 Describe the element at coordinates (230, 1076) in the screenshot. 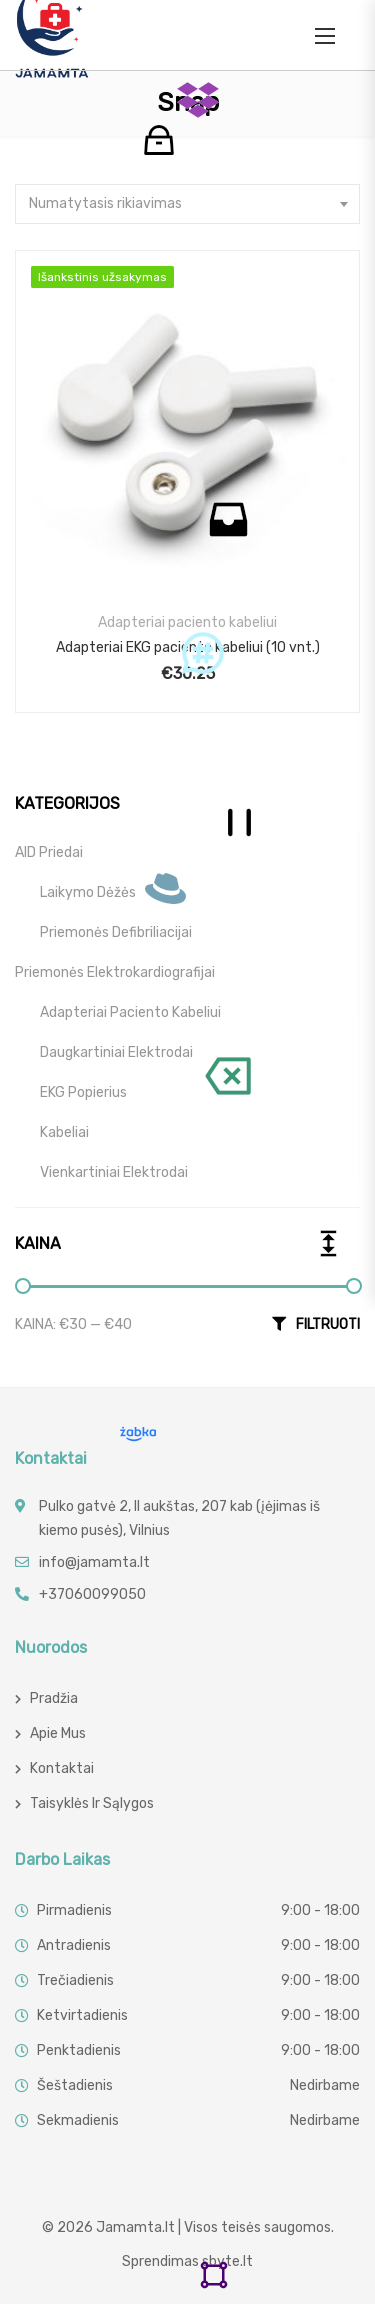

I see `delete or backspace text input` at that location.